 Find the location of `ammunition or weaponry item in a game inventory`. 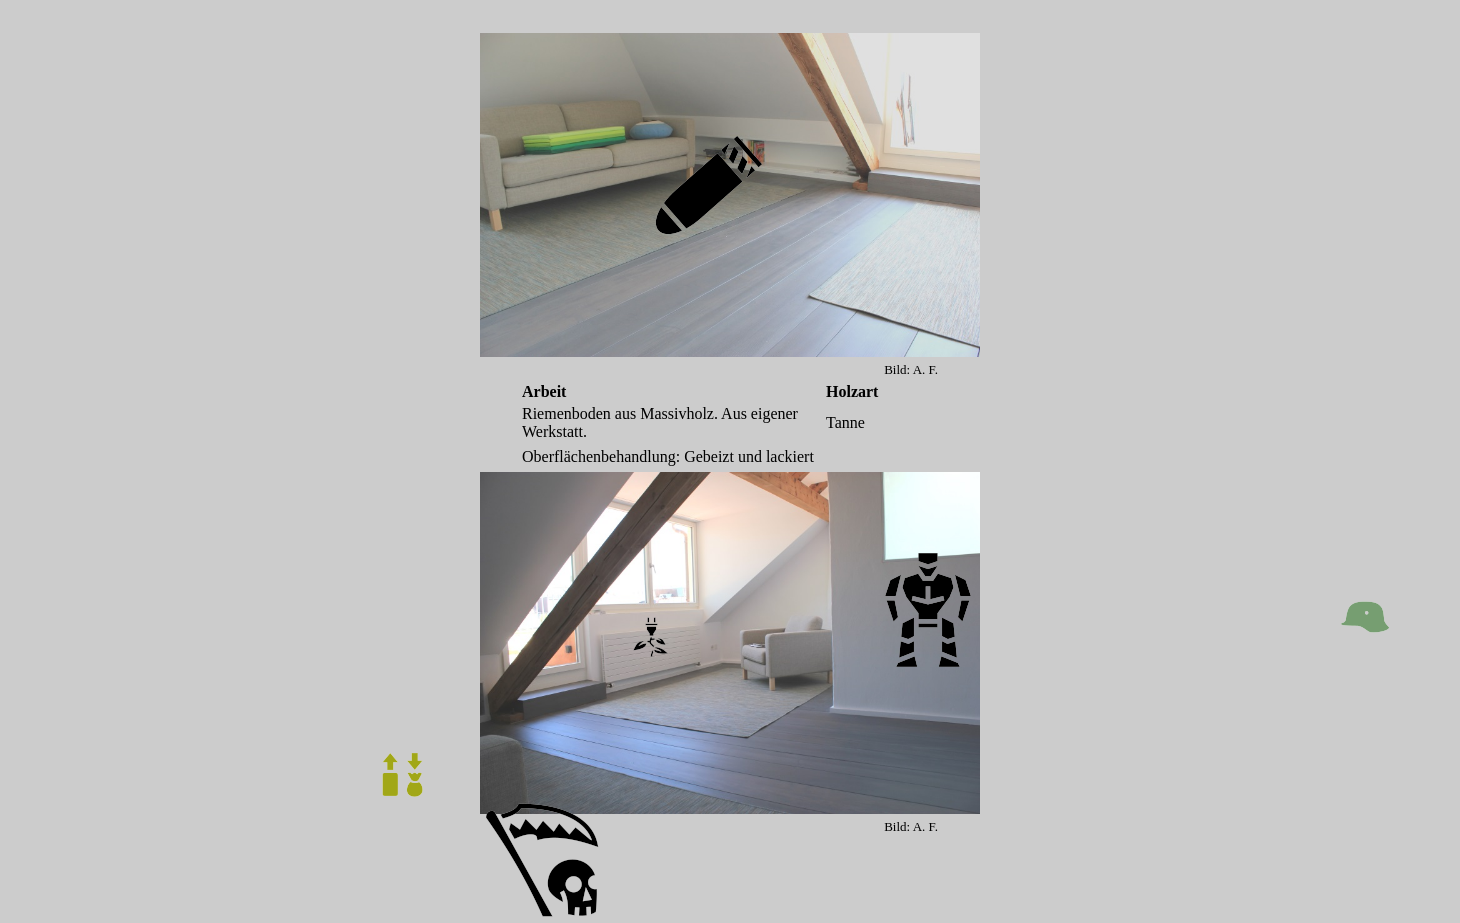

ammunition or weaponry item in a game inventory is located at coordinates (709, 185).